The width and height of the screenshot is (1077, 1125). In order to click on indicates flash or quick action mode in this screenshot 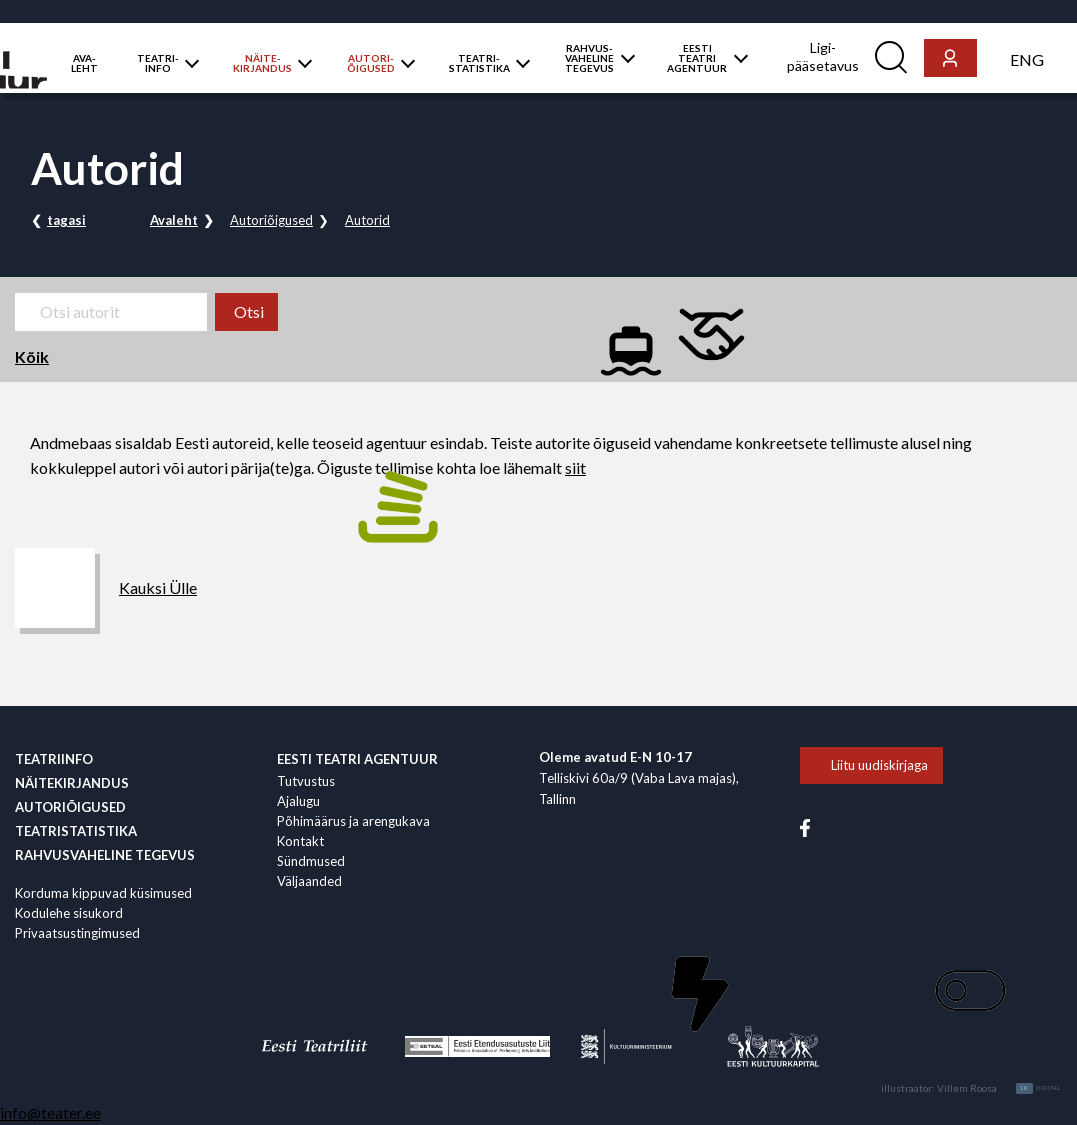, I will do `click(700, 994)`.